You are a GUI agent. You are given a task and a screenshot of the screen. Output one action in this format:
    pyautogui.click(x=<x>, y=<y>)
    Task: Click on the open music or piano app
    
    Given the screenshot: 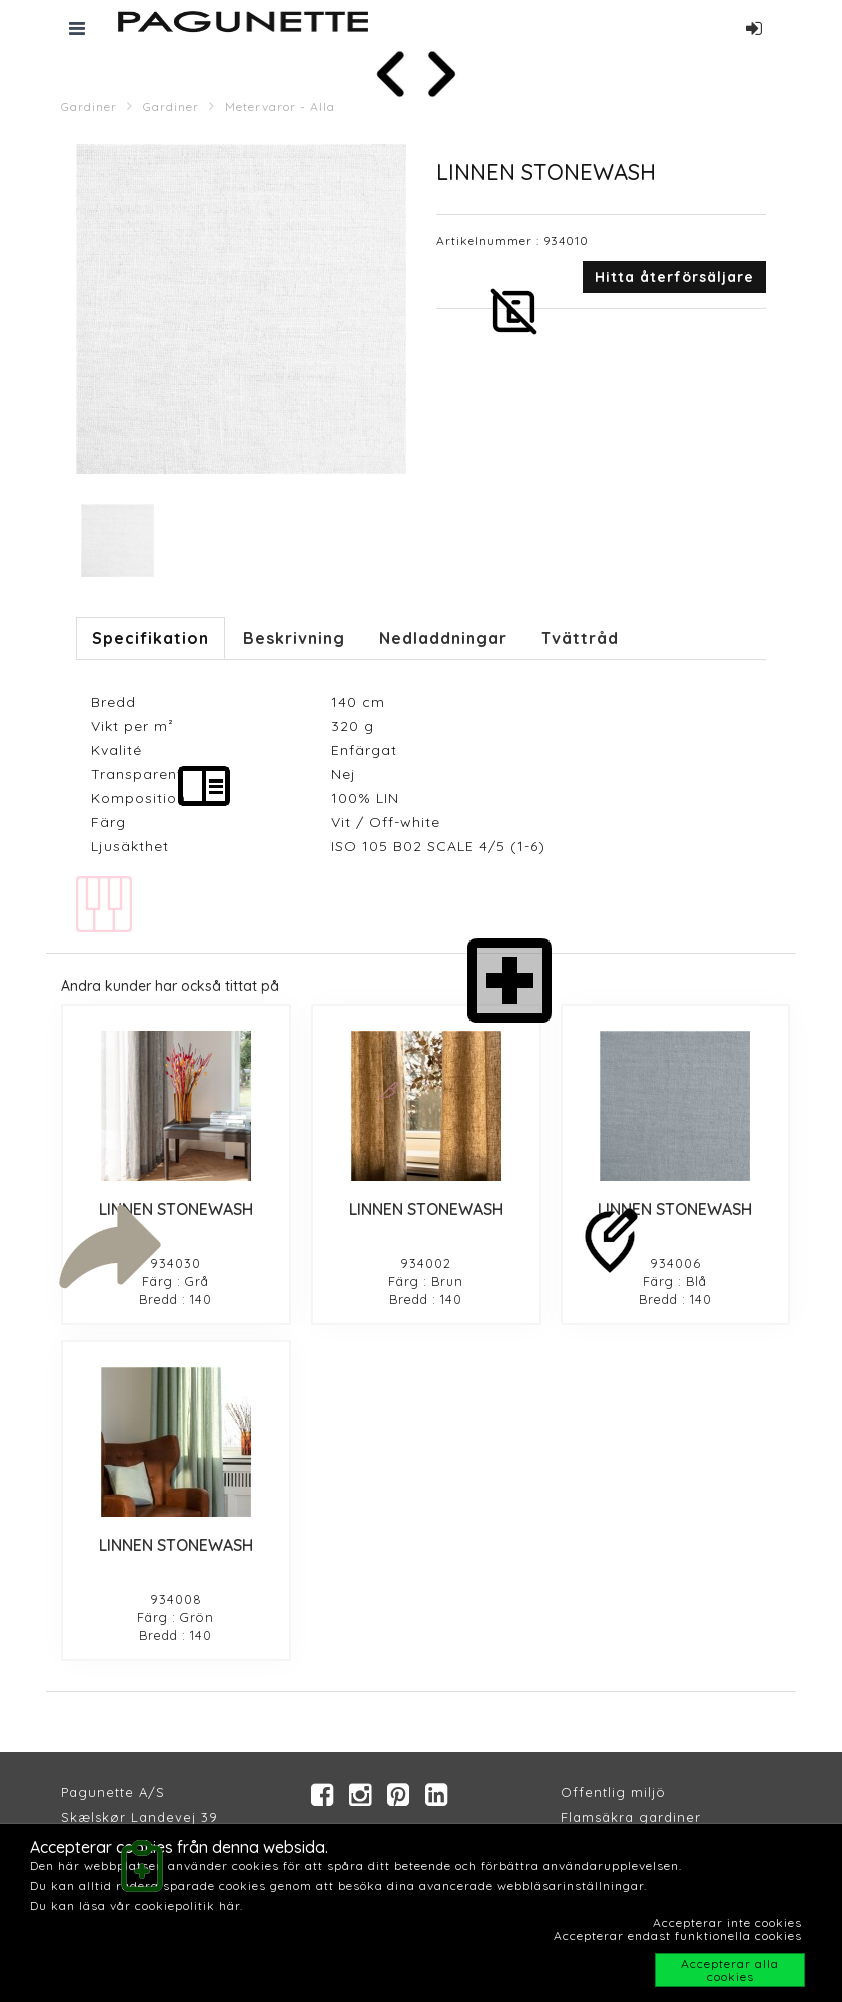 What is the action you would take?
    pyautogui.click(x=104, y=904)
    